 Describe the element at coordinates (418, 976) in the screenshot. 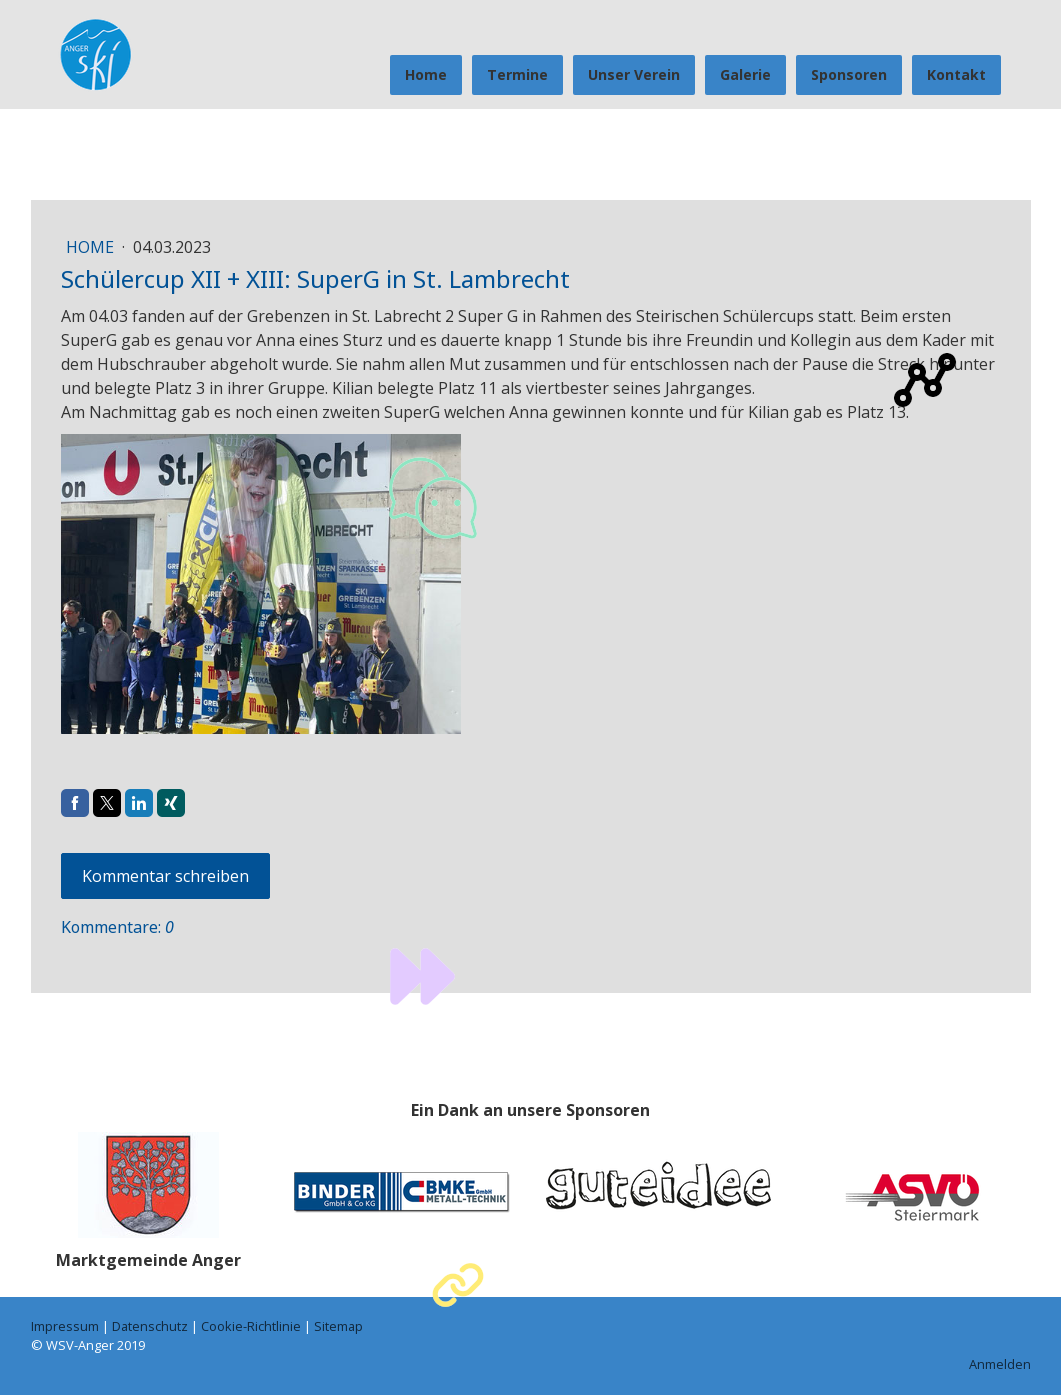

I see `skip to the next track` at that location.